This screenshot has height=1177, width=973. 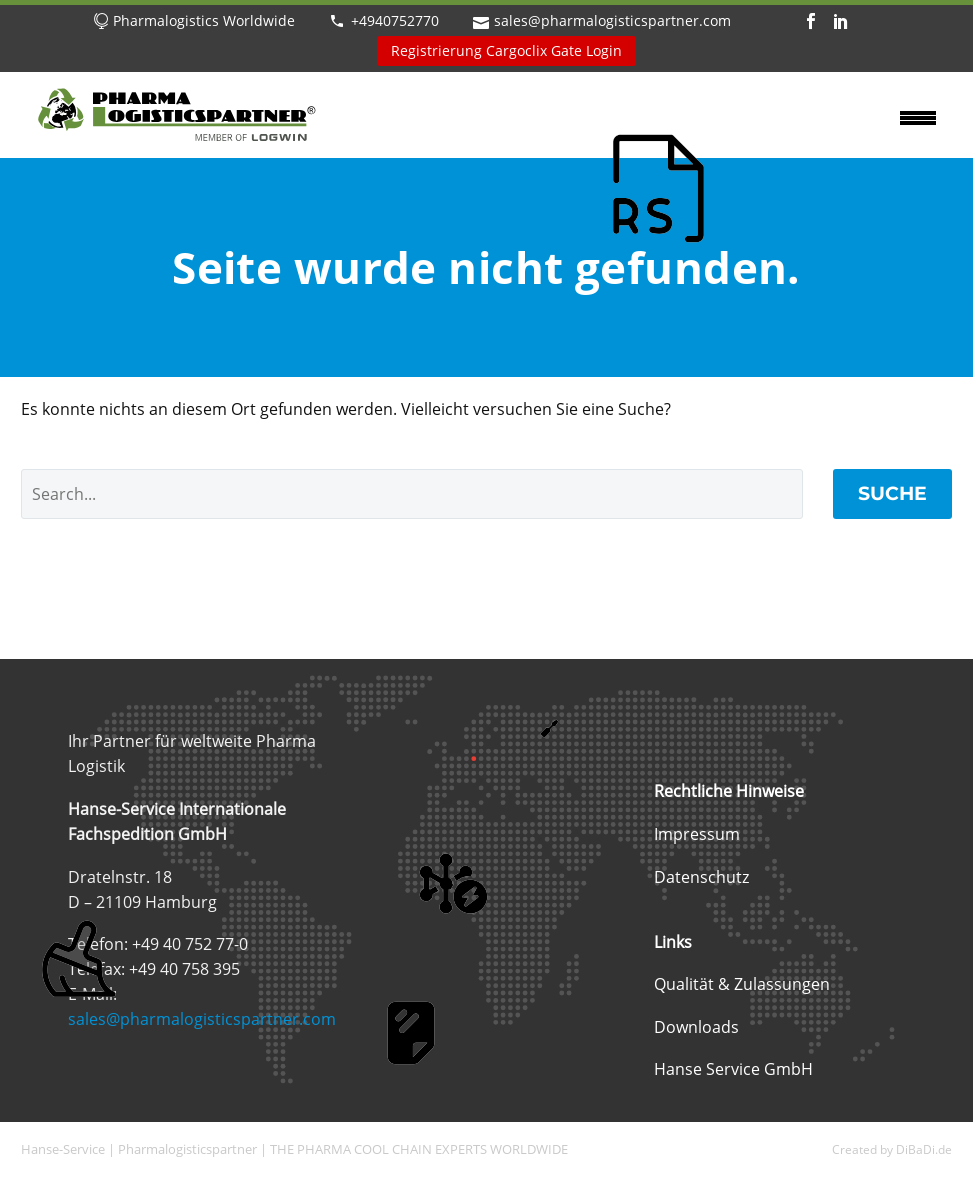 I want to click on view or access plastic sheet material, so click(x=411, y=1033).